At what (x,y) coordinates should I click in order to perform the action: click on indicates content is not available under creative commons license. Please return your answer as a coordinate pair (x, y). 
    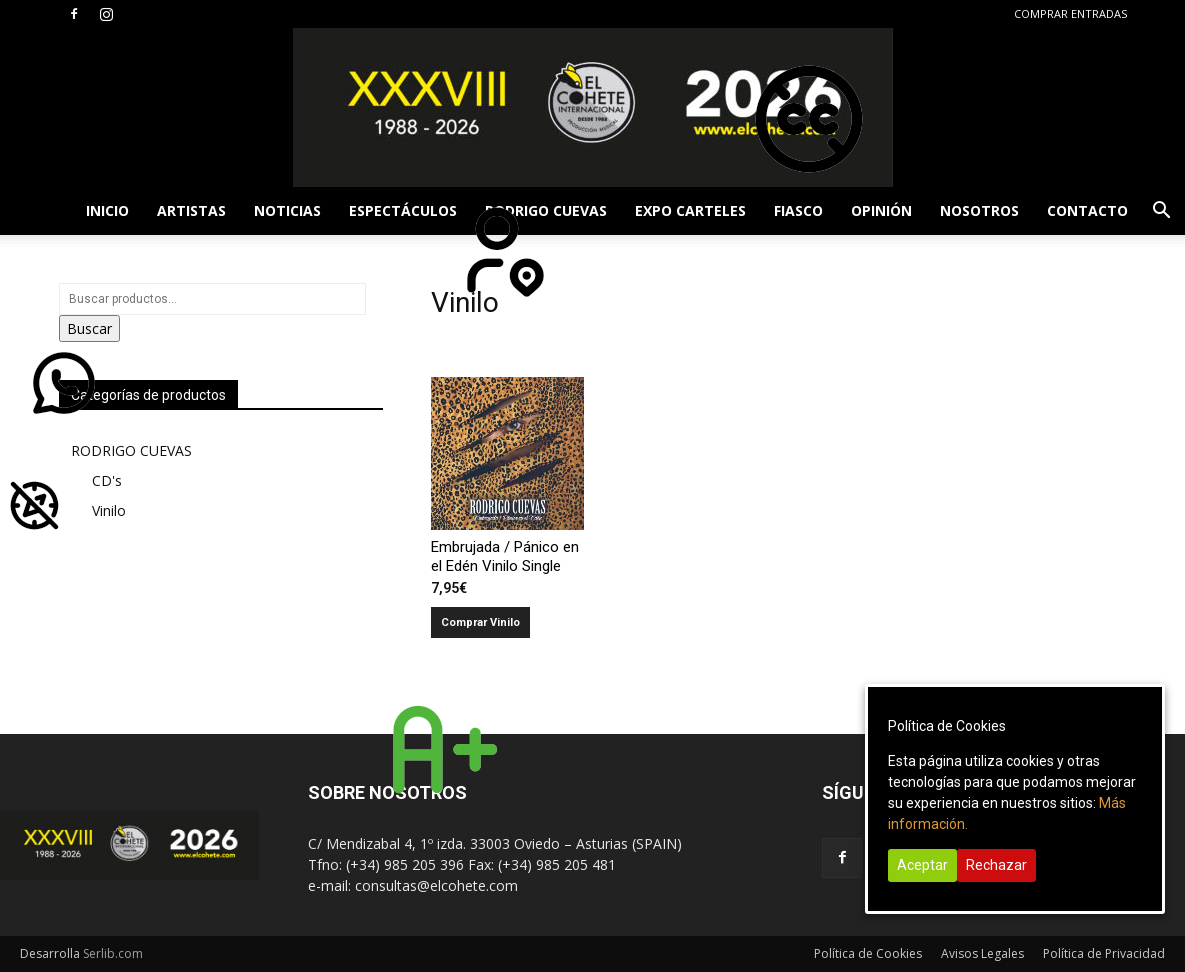
    Looking at the image, I should click on (809, 119).